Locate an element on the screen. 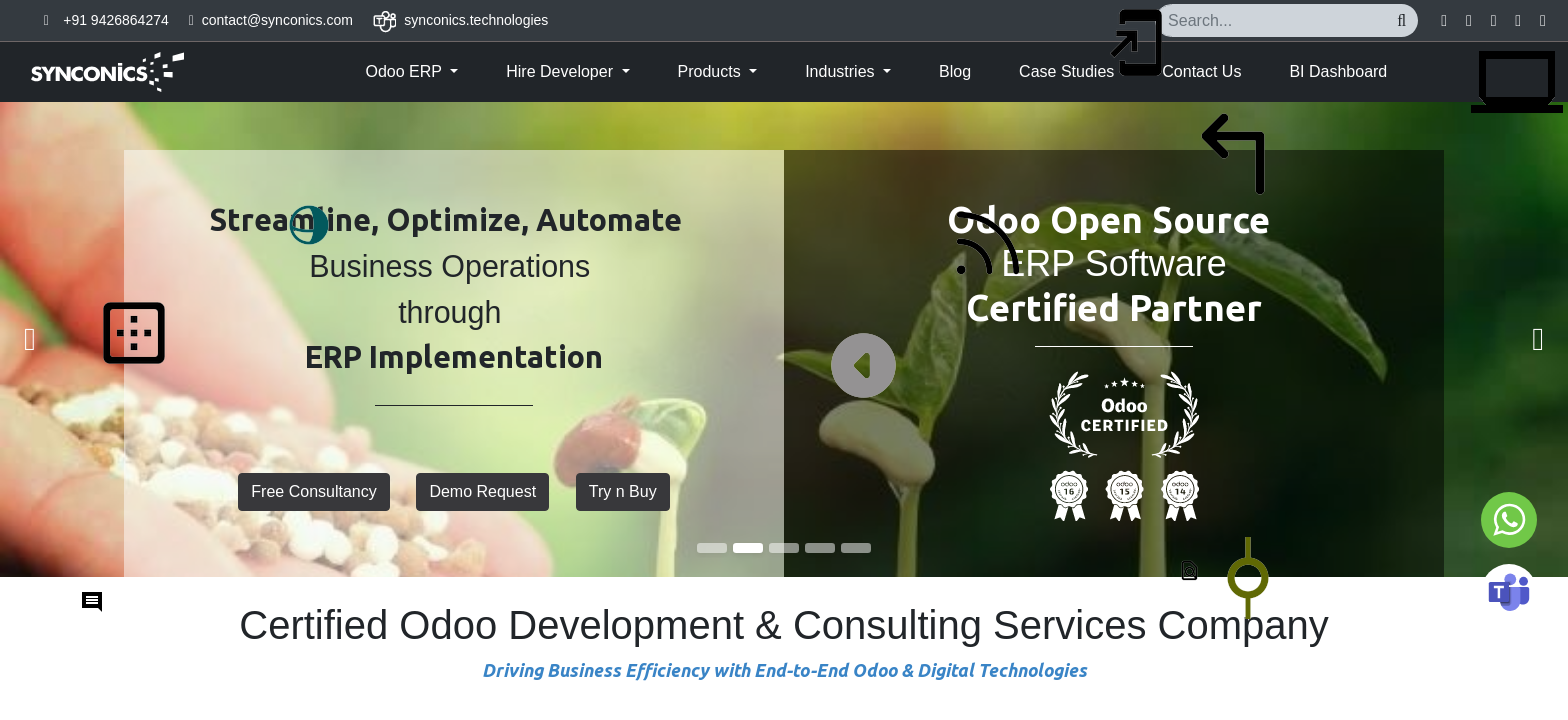 This screenshot has width=1568, height=720. subscribe to RSS feed is located at coordinates (983, 247).